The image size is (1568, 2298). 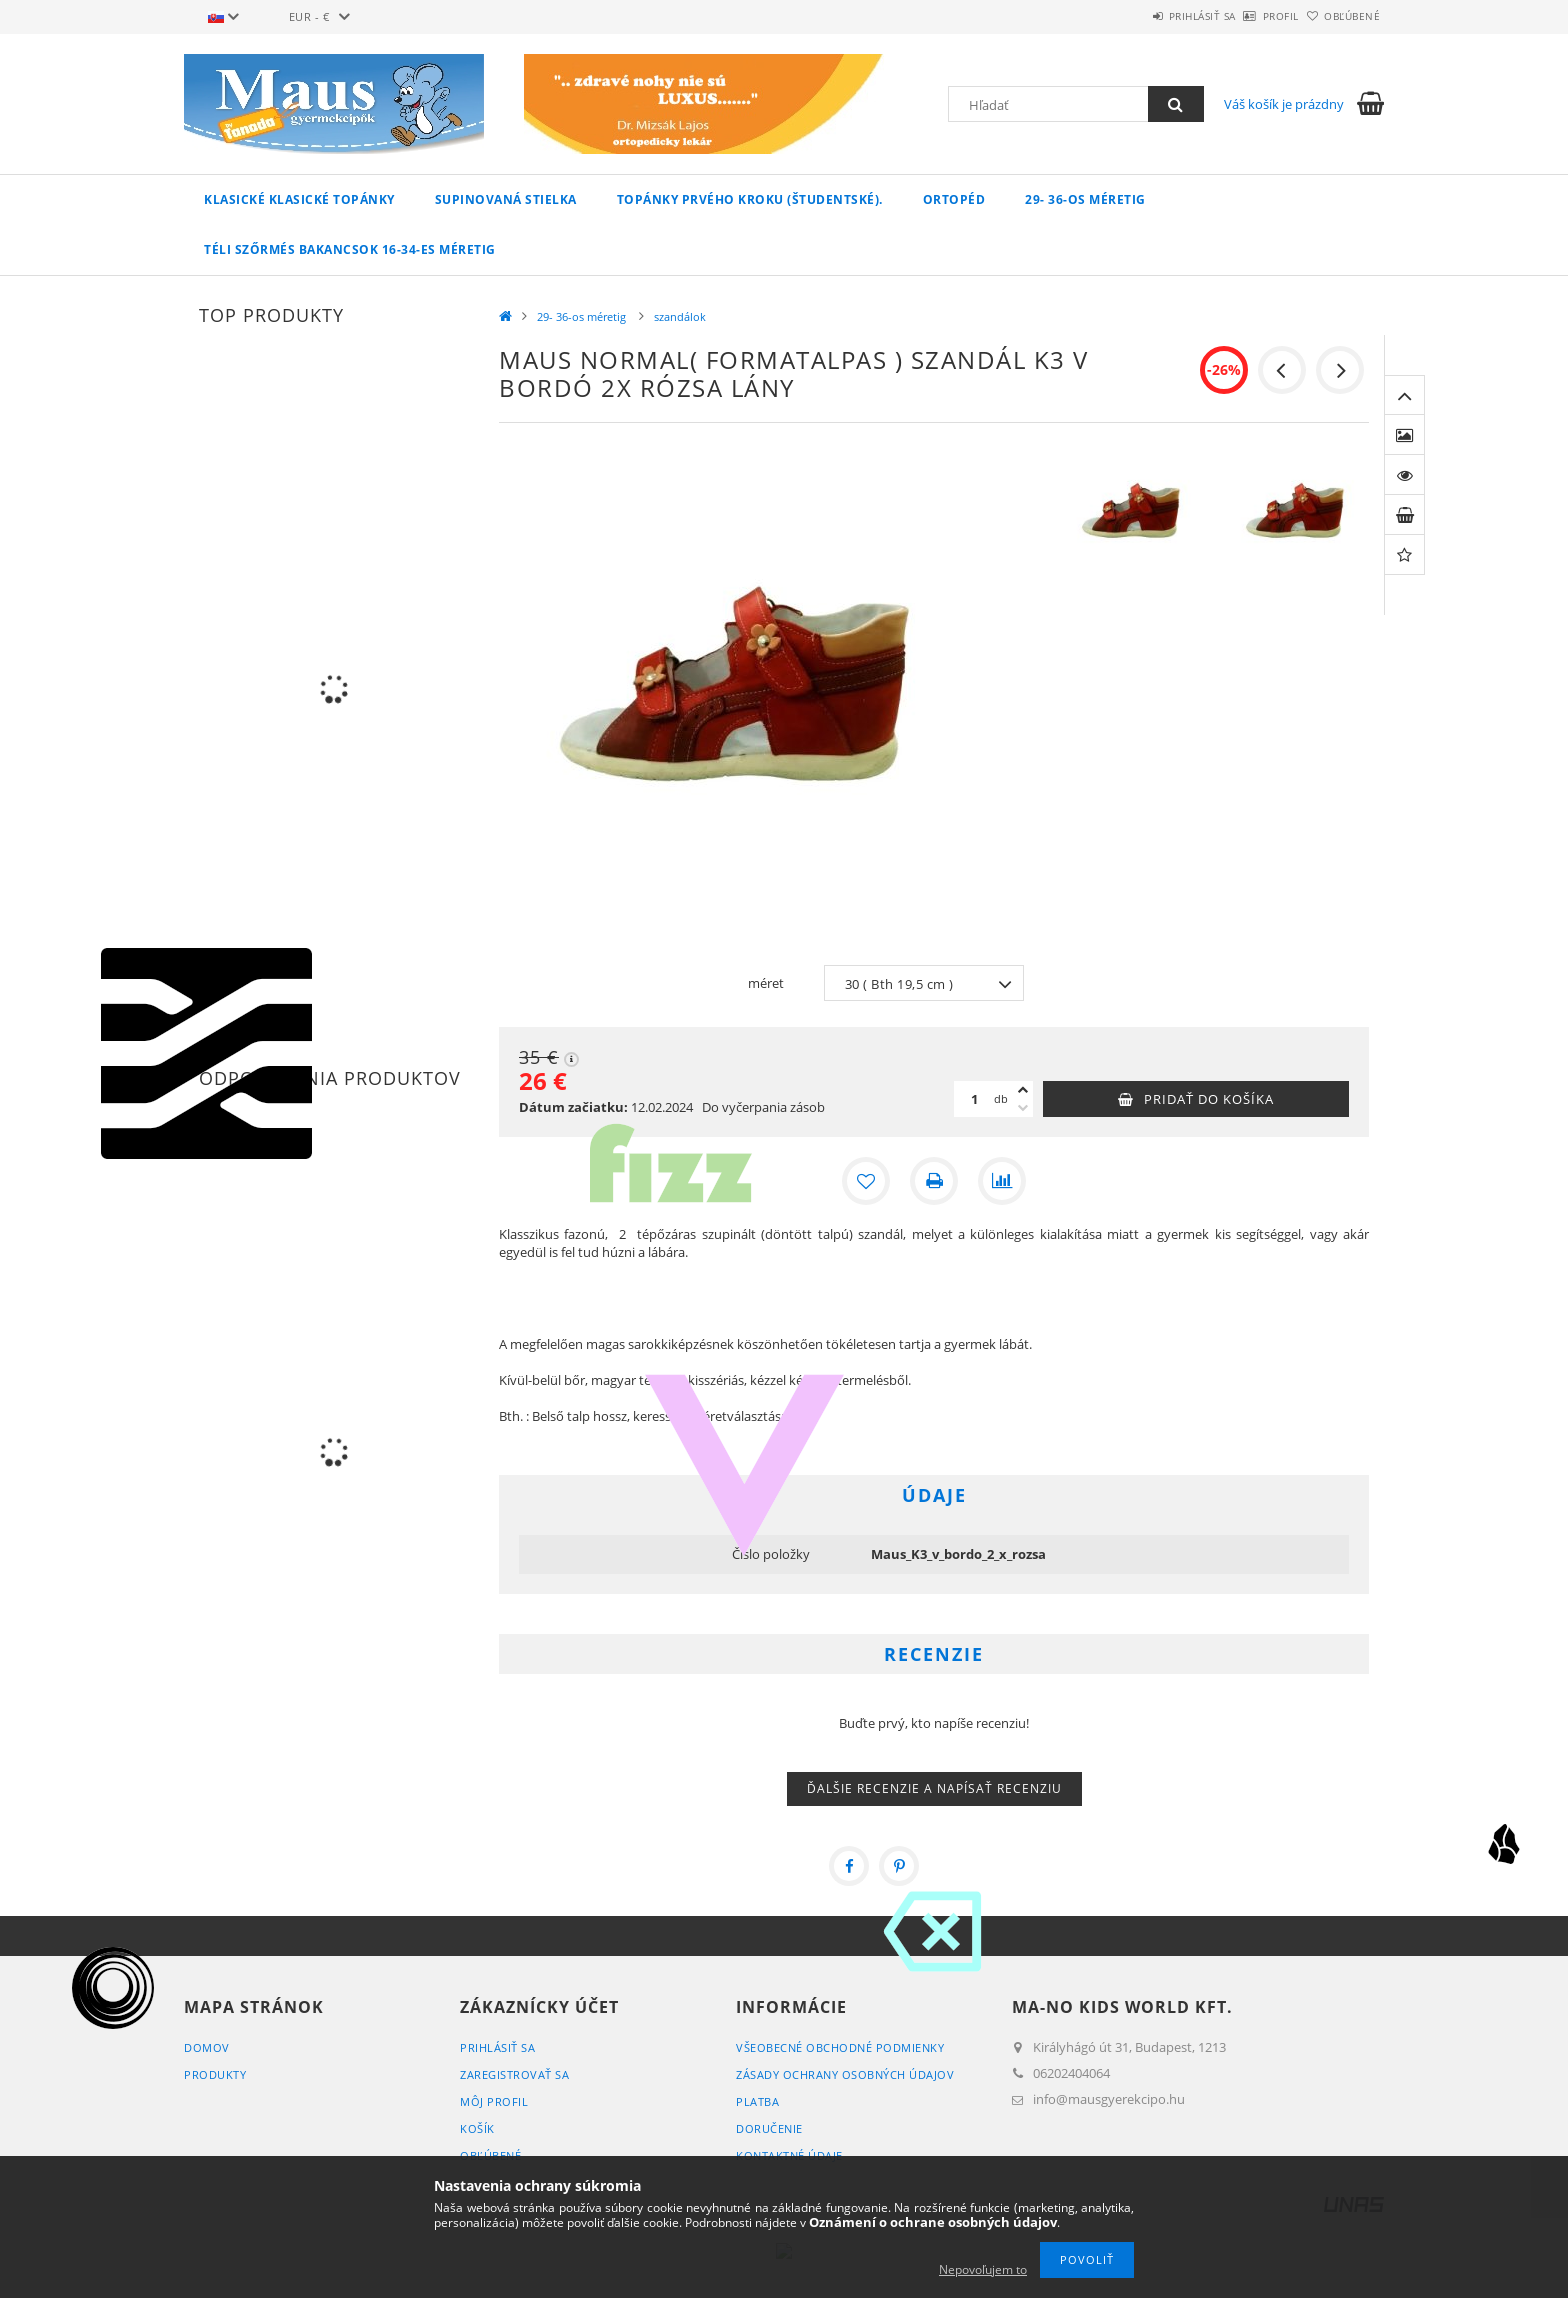 What do you see at coordinates (936, 1931) in the screenshot?
I see `delete or backspace text input` at bounding box center [936, 1931].